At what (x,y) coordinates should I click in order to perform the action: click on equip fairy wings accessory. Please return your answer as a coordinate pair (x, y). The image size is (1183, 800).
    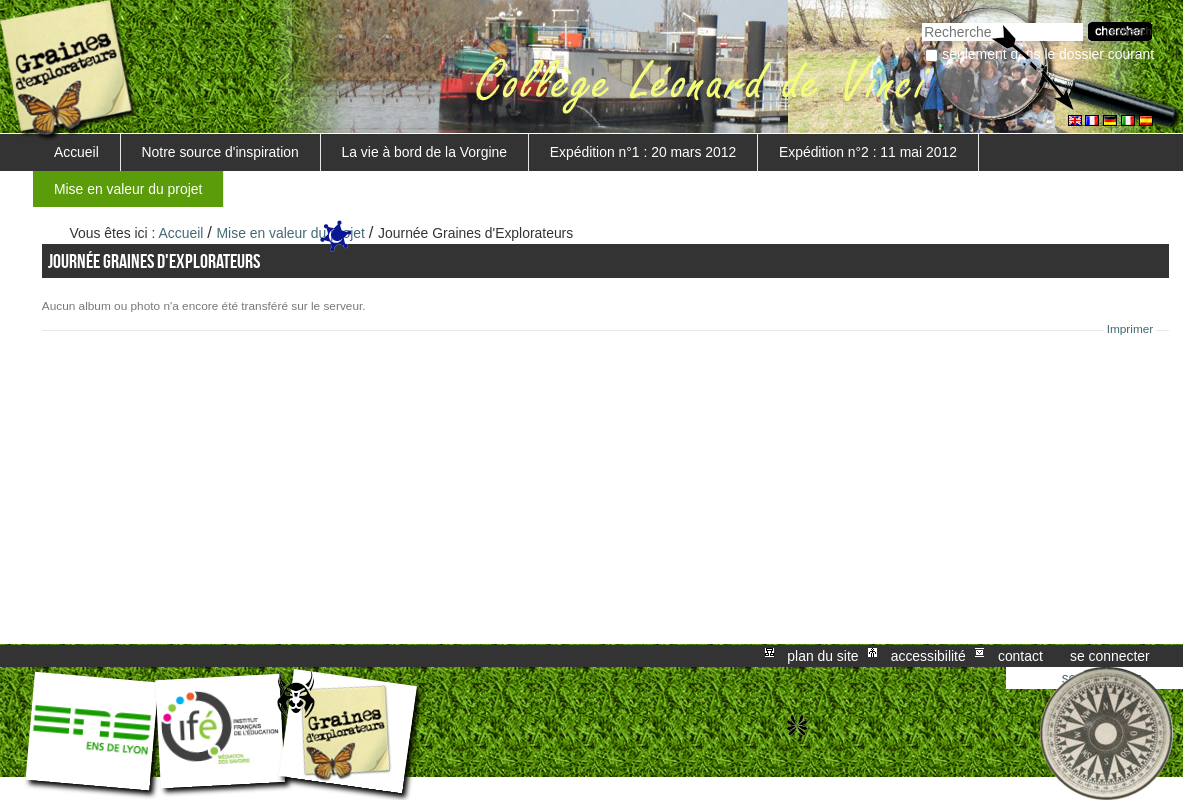
    Looking at the image, I should click on (797, 725).